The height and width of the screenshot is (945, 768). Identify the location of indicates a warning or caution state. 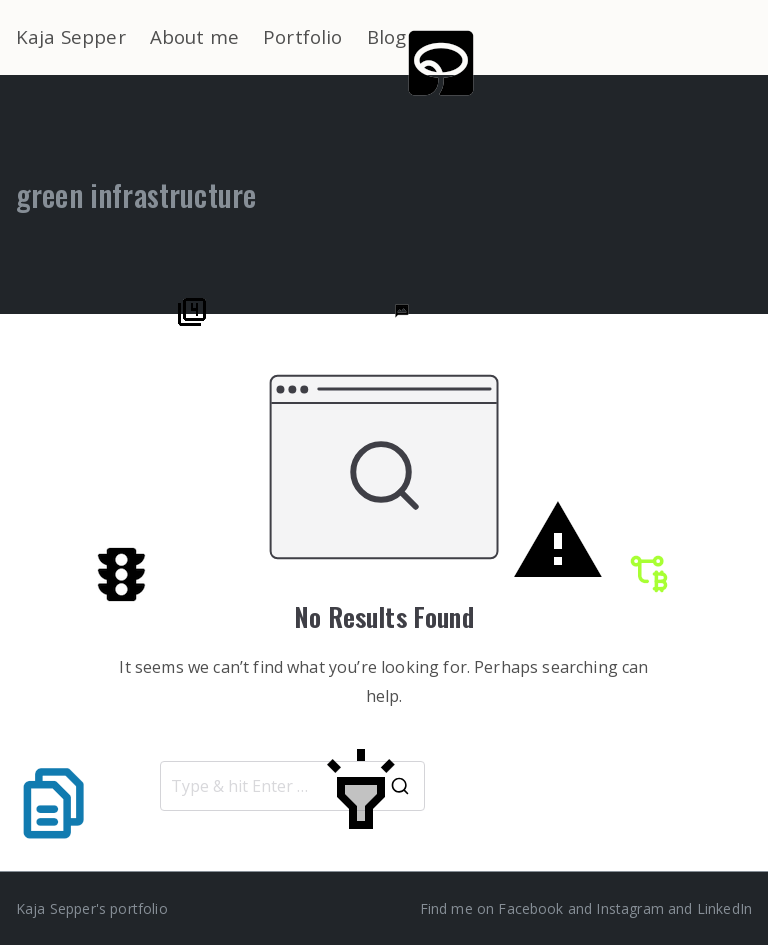
(558, 541).